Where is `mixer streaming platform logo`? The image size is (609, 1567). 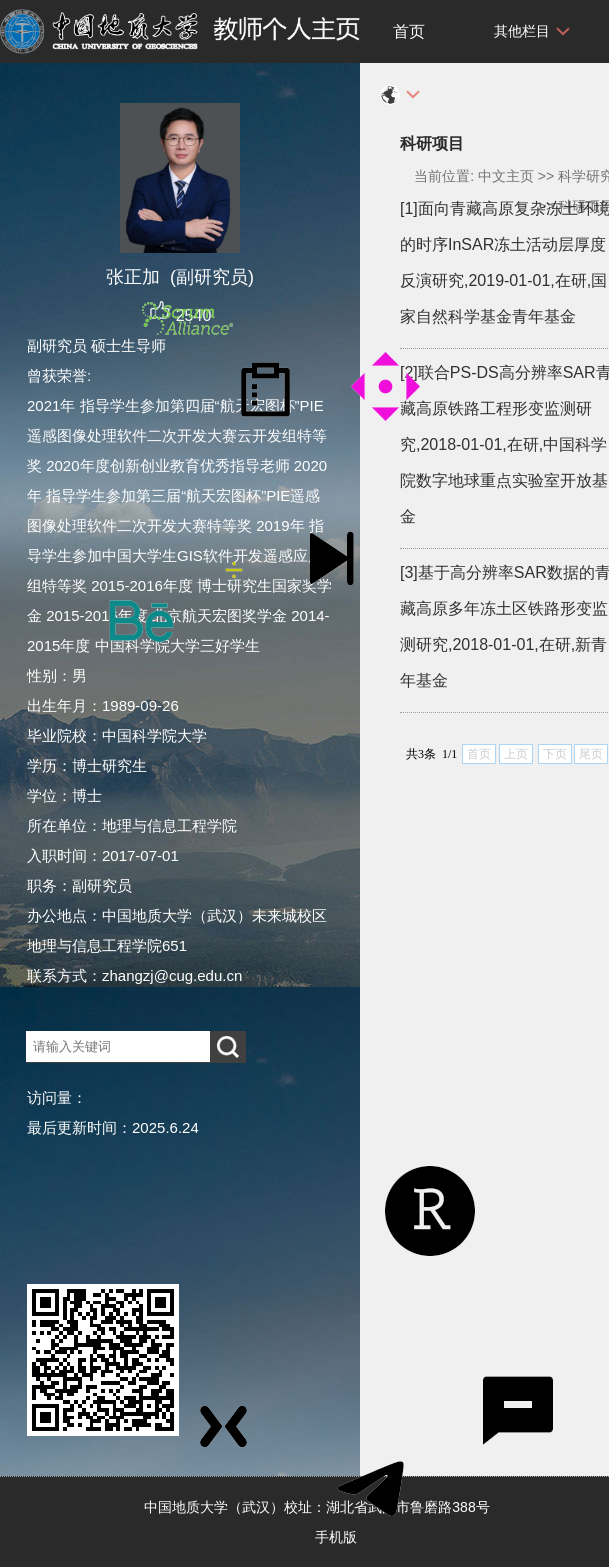 mixer streaming platform logo is located at coordinates (223, 1426).